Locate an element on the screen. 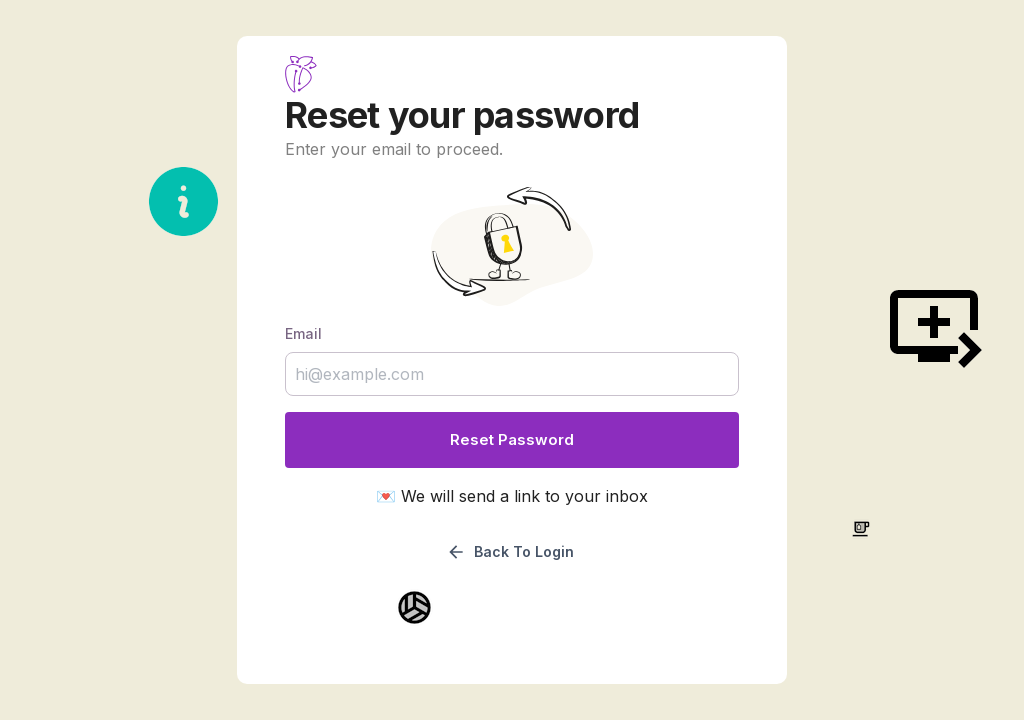 The image size is (1024, 720). view more information or details is located at coordinates (183, 201).